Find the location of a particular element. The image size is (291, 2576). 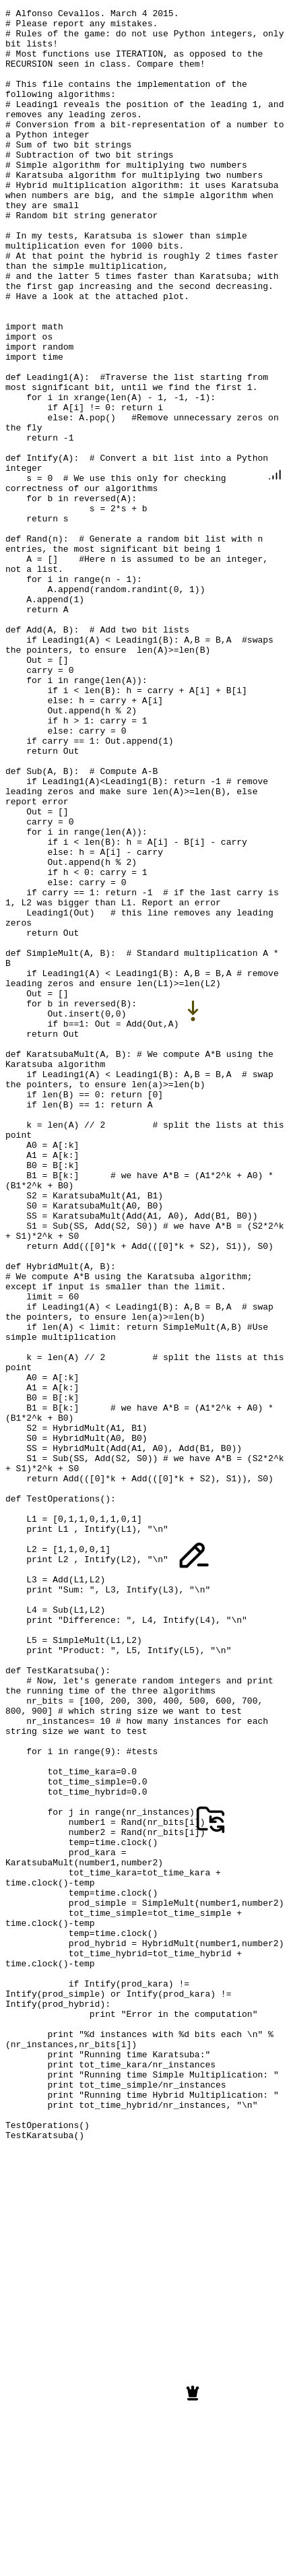

remove editing capabilities is located at coordinates (193, 1555).